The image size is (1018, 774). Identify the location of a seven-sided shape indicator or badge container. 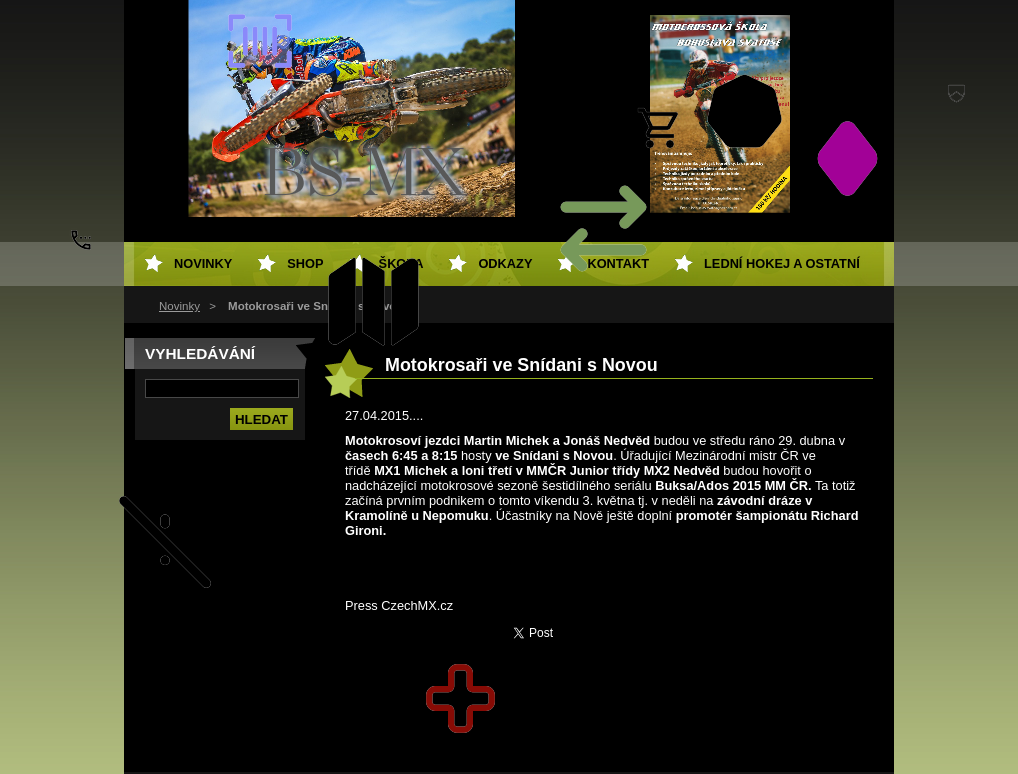
(744, 113).